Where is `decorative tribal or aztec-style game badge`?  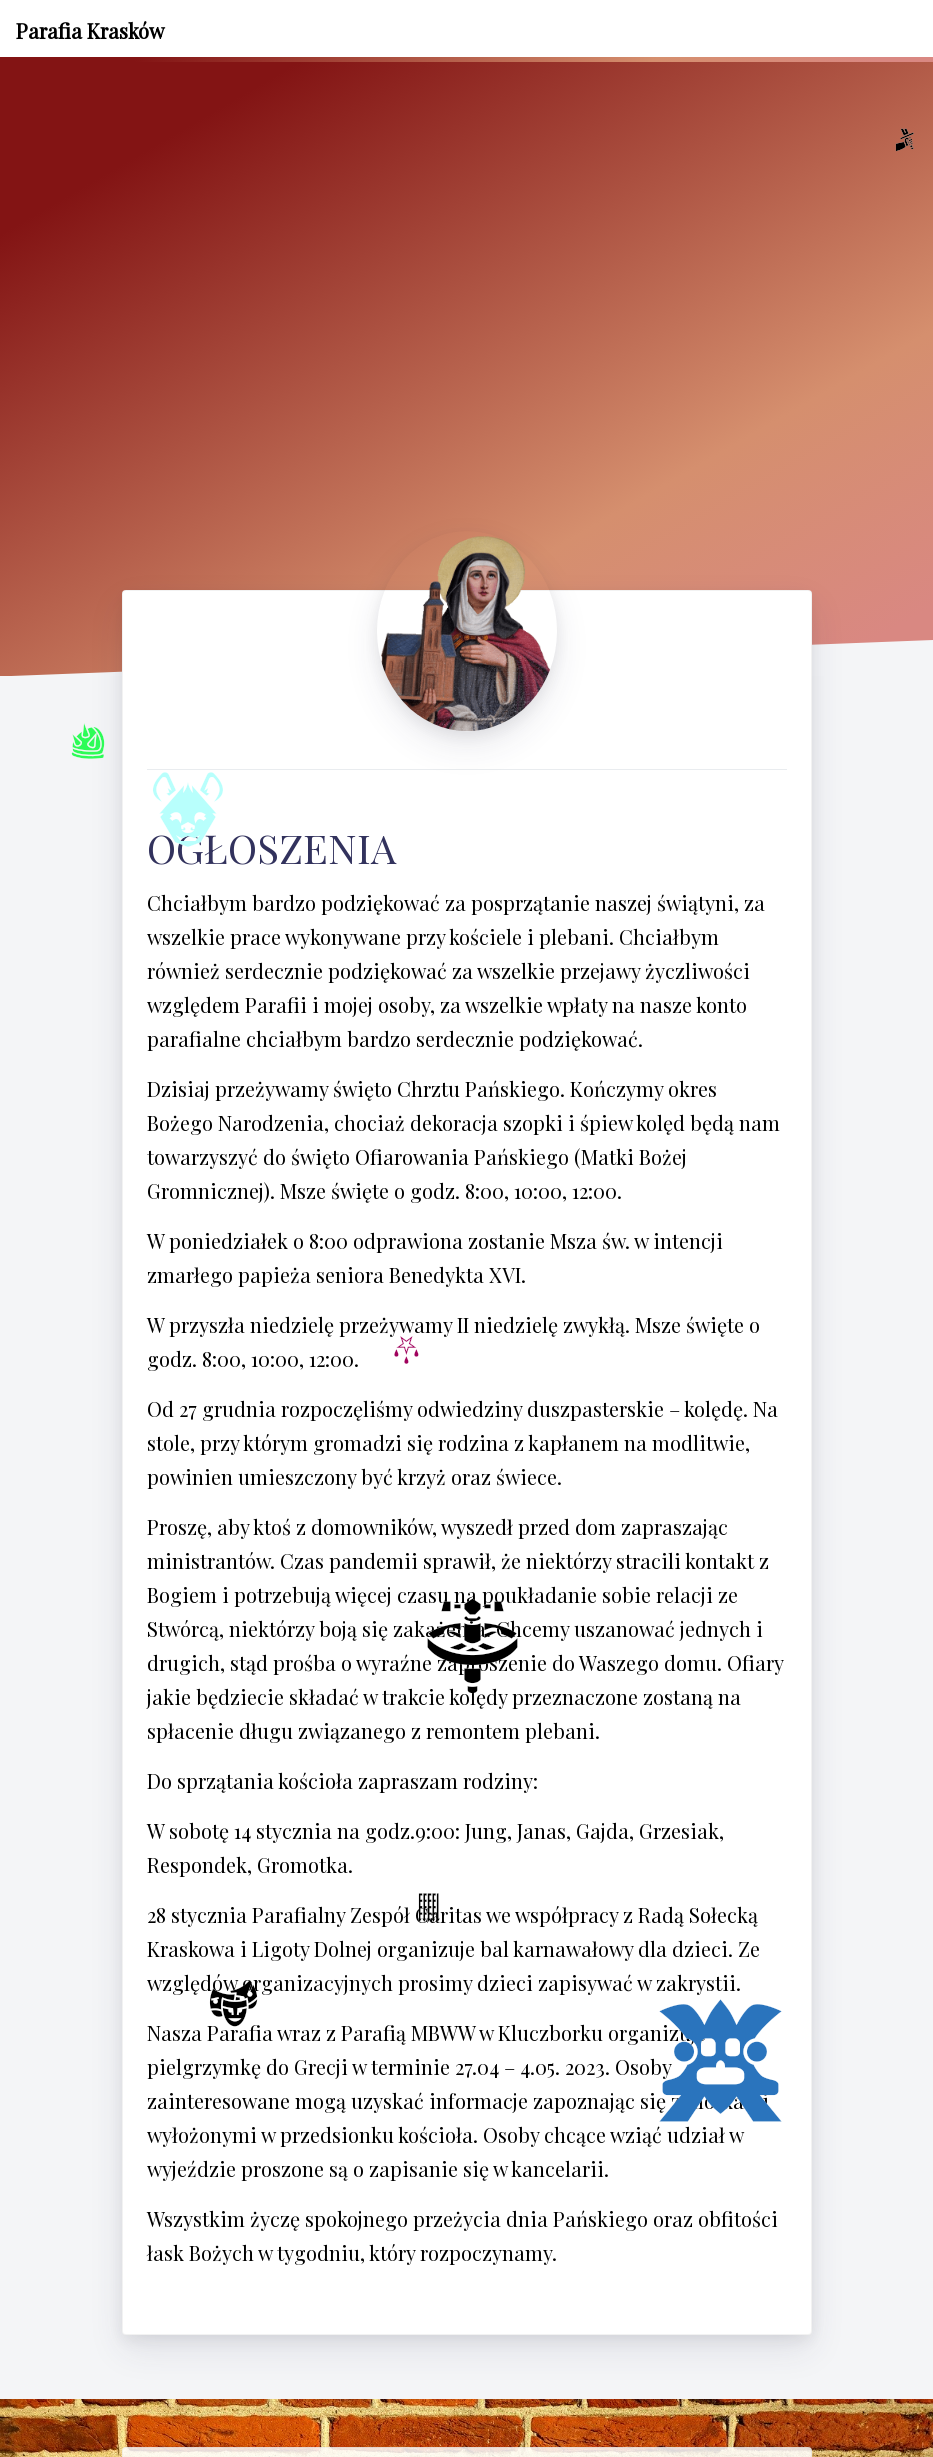
decorative tribal or aztec-style game badge is located at coordinates (720, 2060).